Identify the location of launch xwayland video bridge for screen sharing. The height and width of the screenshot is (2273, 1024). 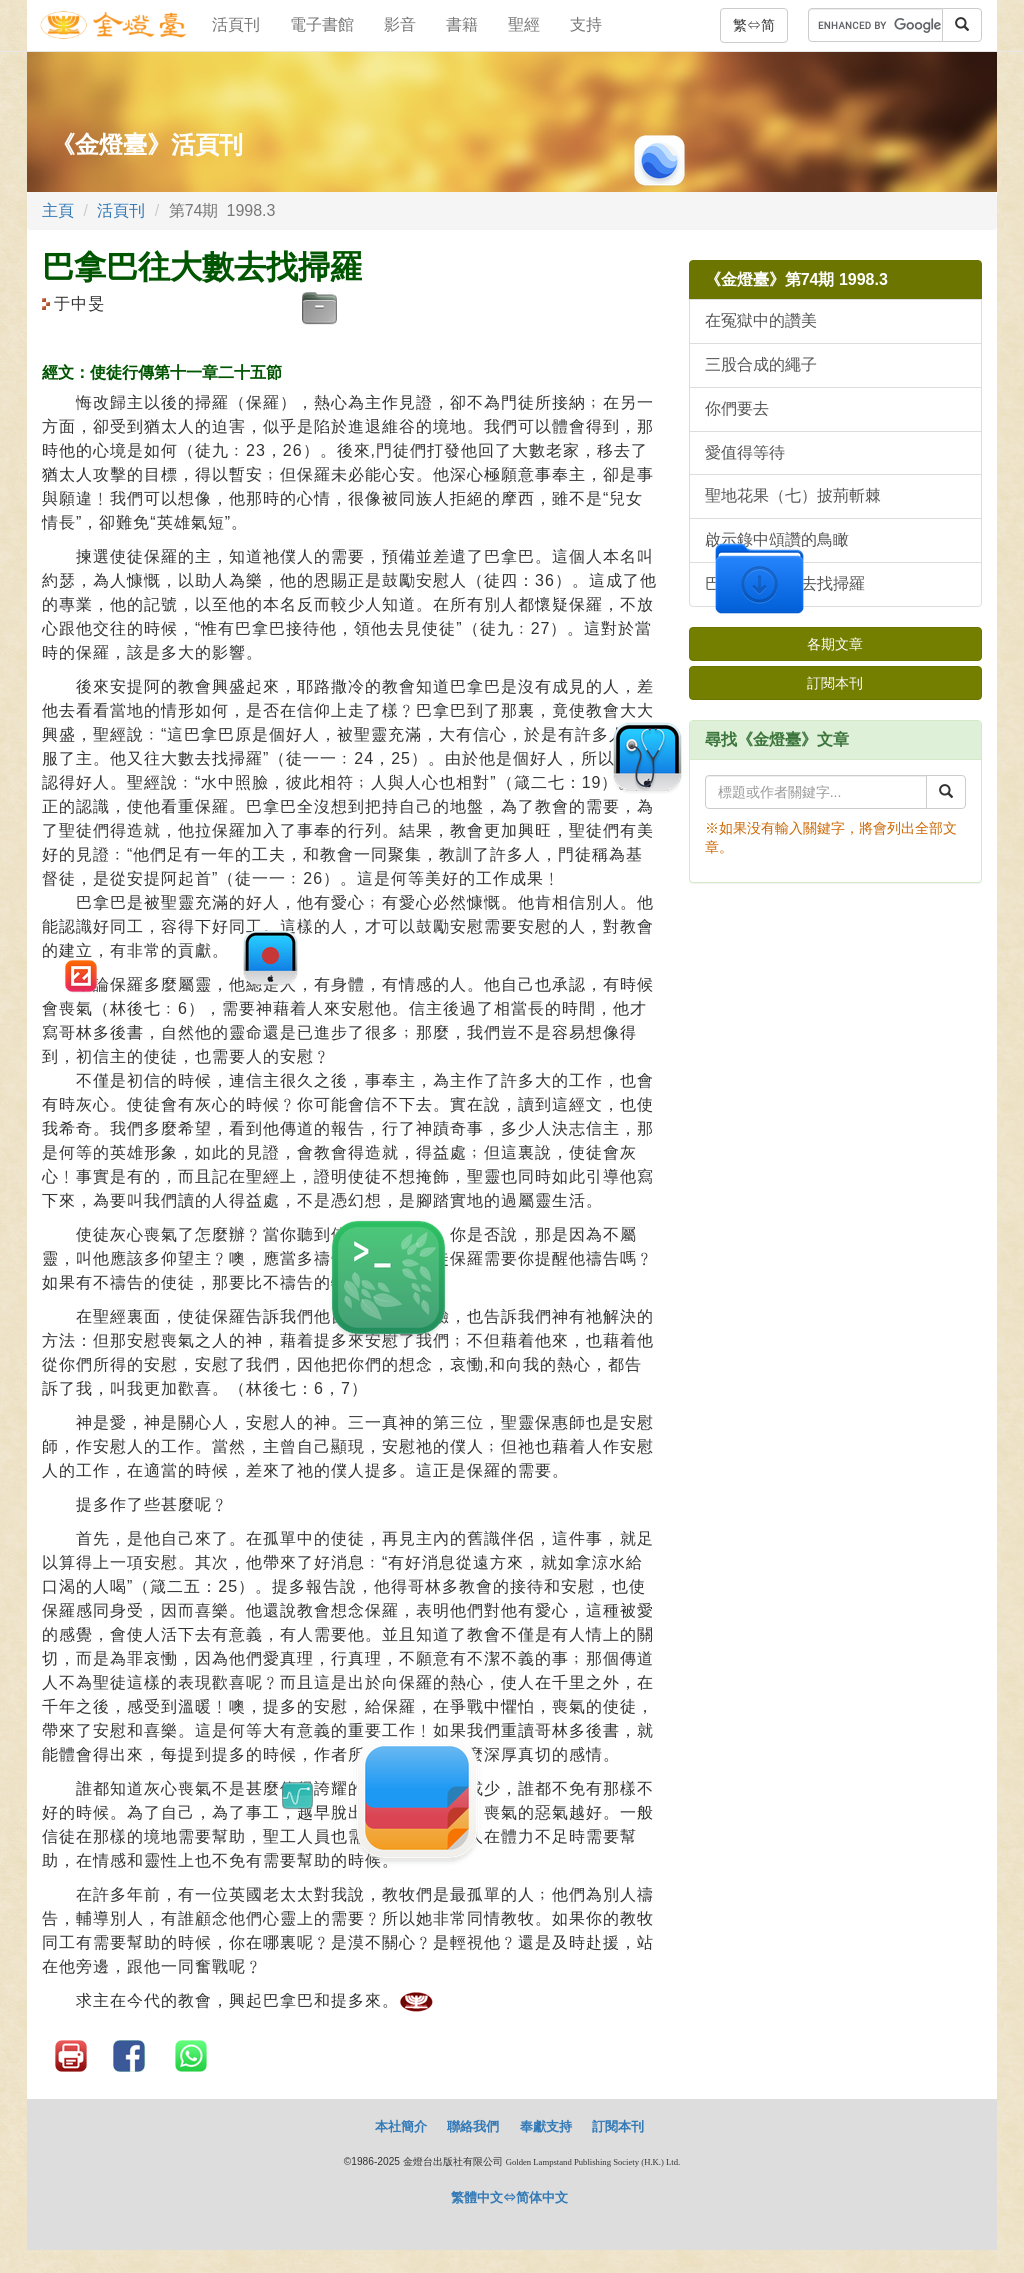
(270, 957).